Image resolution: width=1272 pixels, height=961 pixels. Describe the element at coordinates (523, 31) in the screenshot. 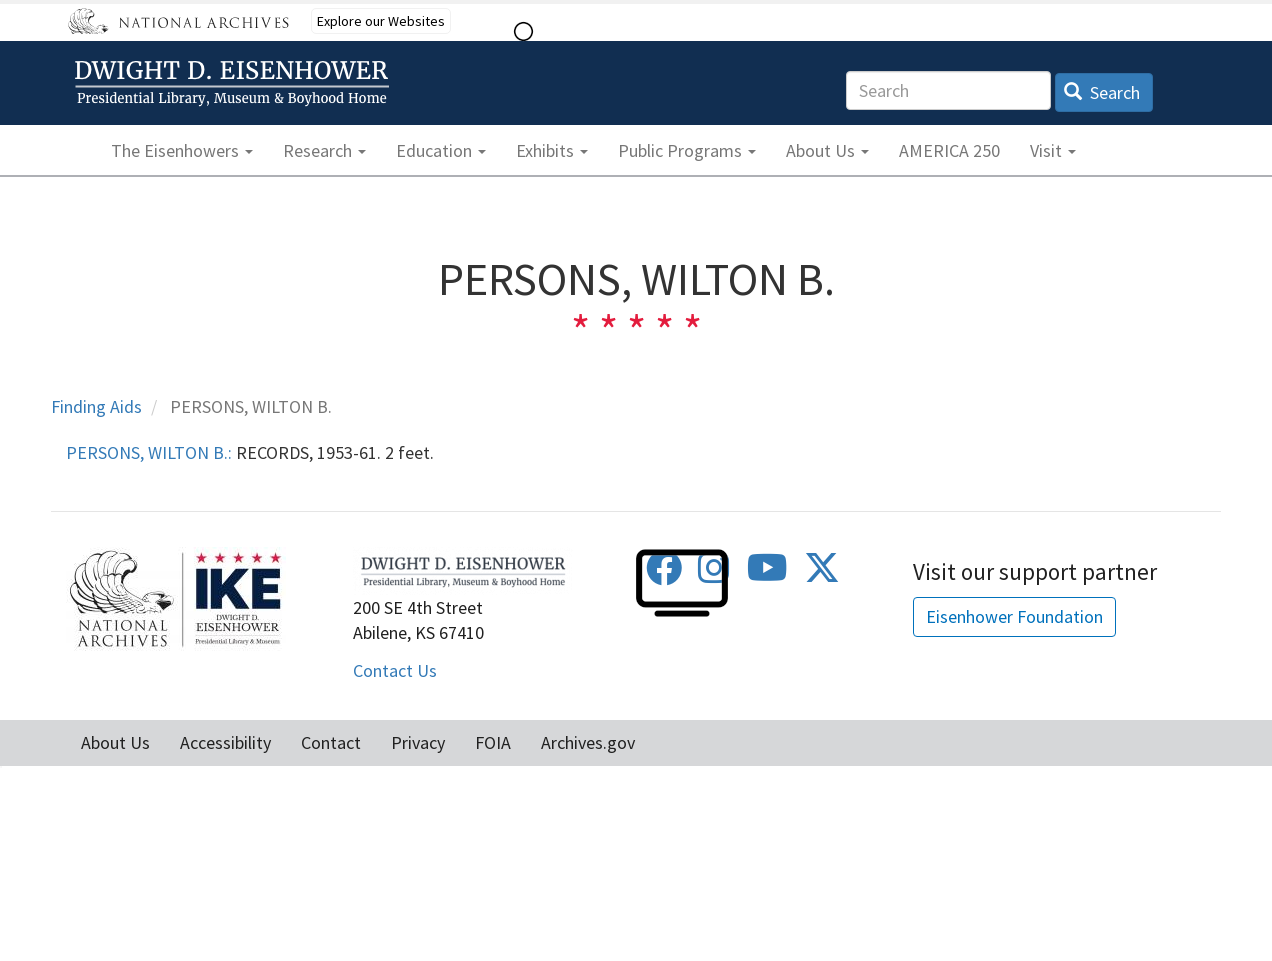

I see `unselected radio button or checkbox option` at that location.